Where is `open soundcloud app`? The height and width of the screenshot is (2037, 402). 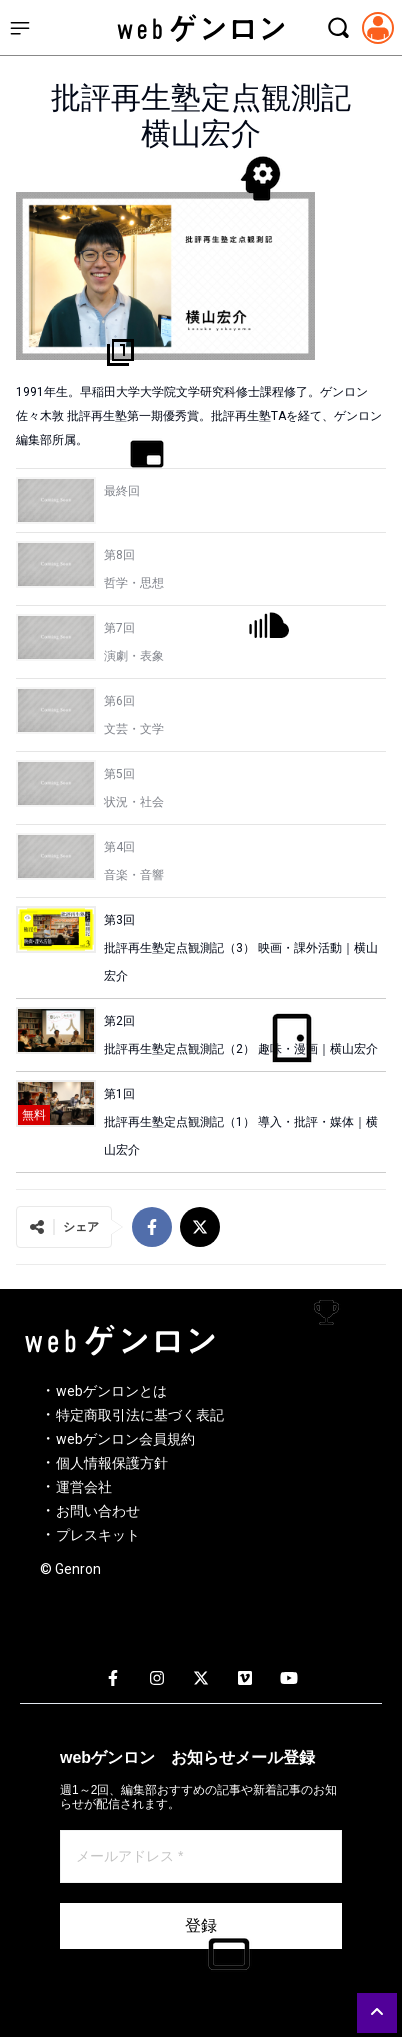
open soundcloud app is located at coordinates (268, 626).